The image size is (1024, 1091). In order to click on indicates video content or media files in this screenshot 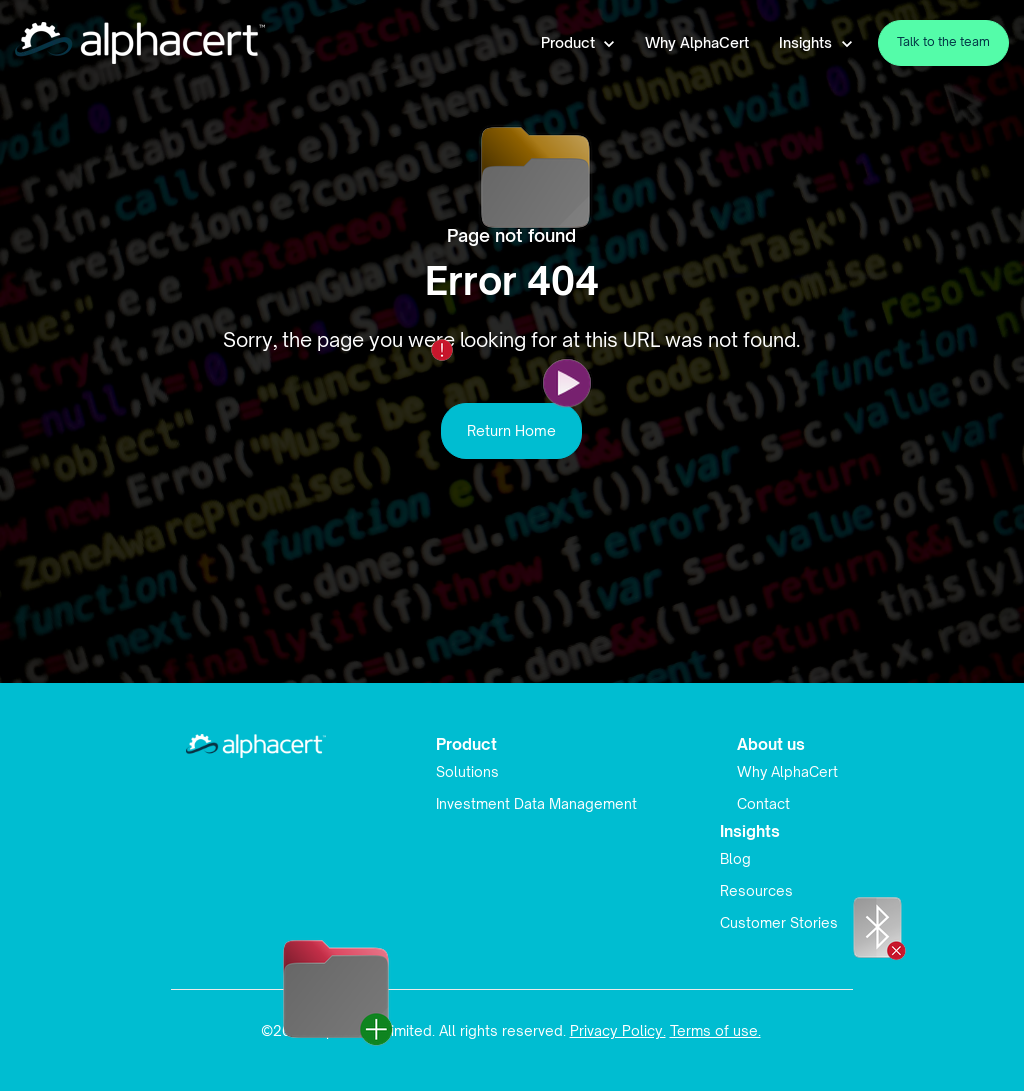, I will do `click(567, 383)`.